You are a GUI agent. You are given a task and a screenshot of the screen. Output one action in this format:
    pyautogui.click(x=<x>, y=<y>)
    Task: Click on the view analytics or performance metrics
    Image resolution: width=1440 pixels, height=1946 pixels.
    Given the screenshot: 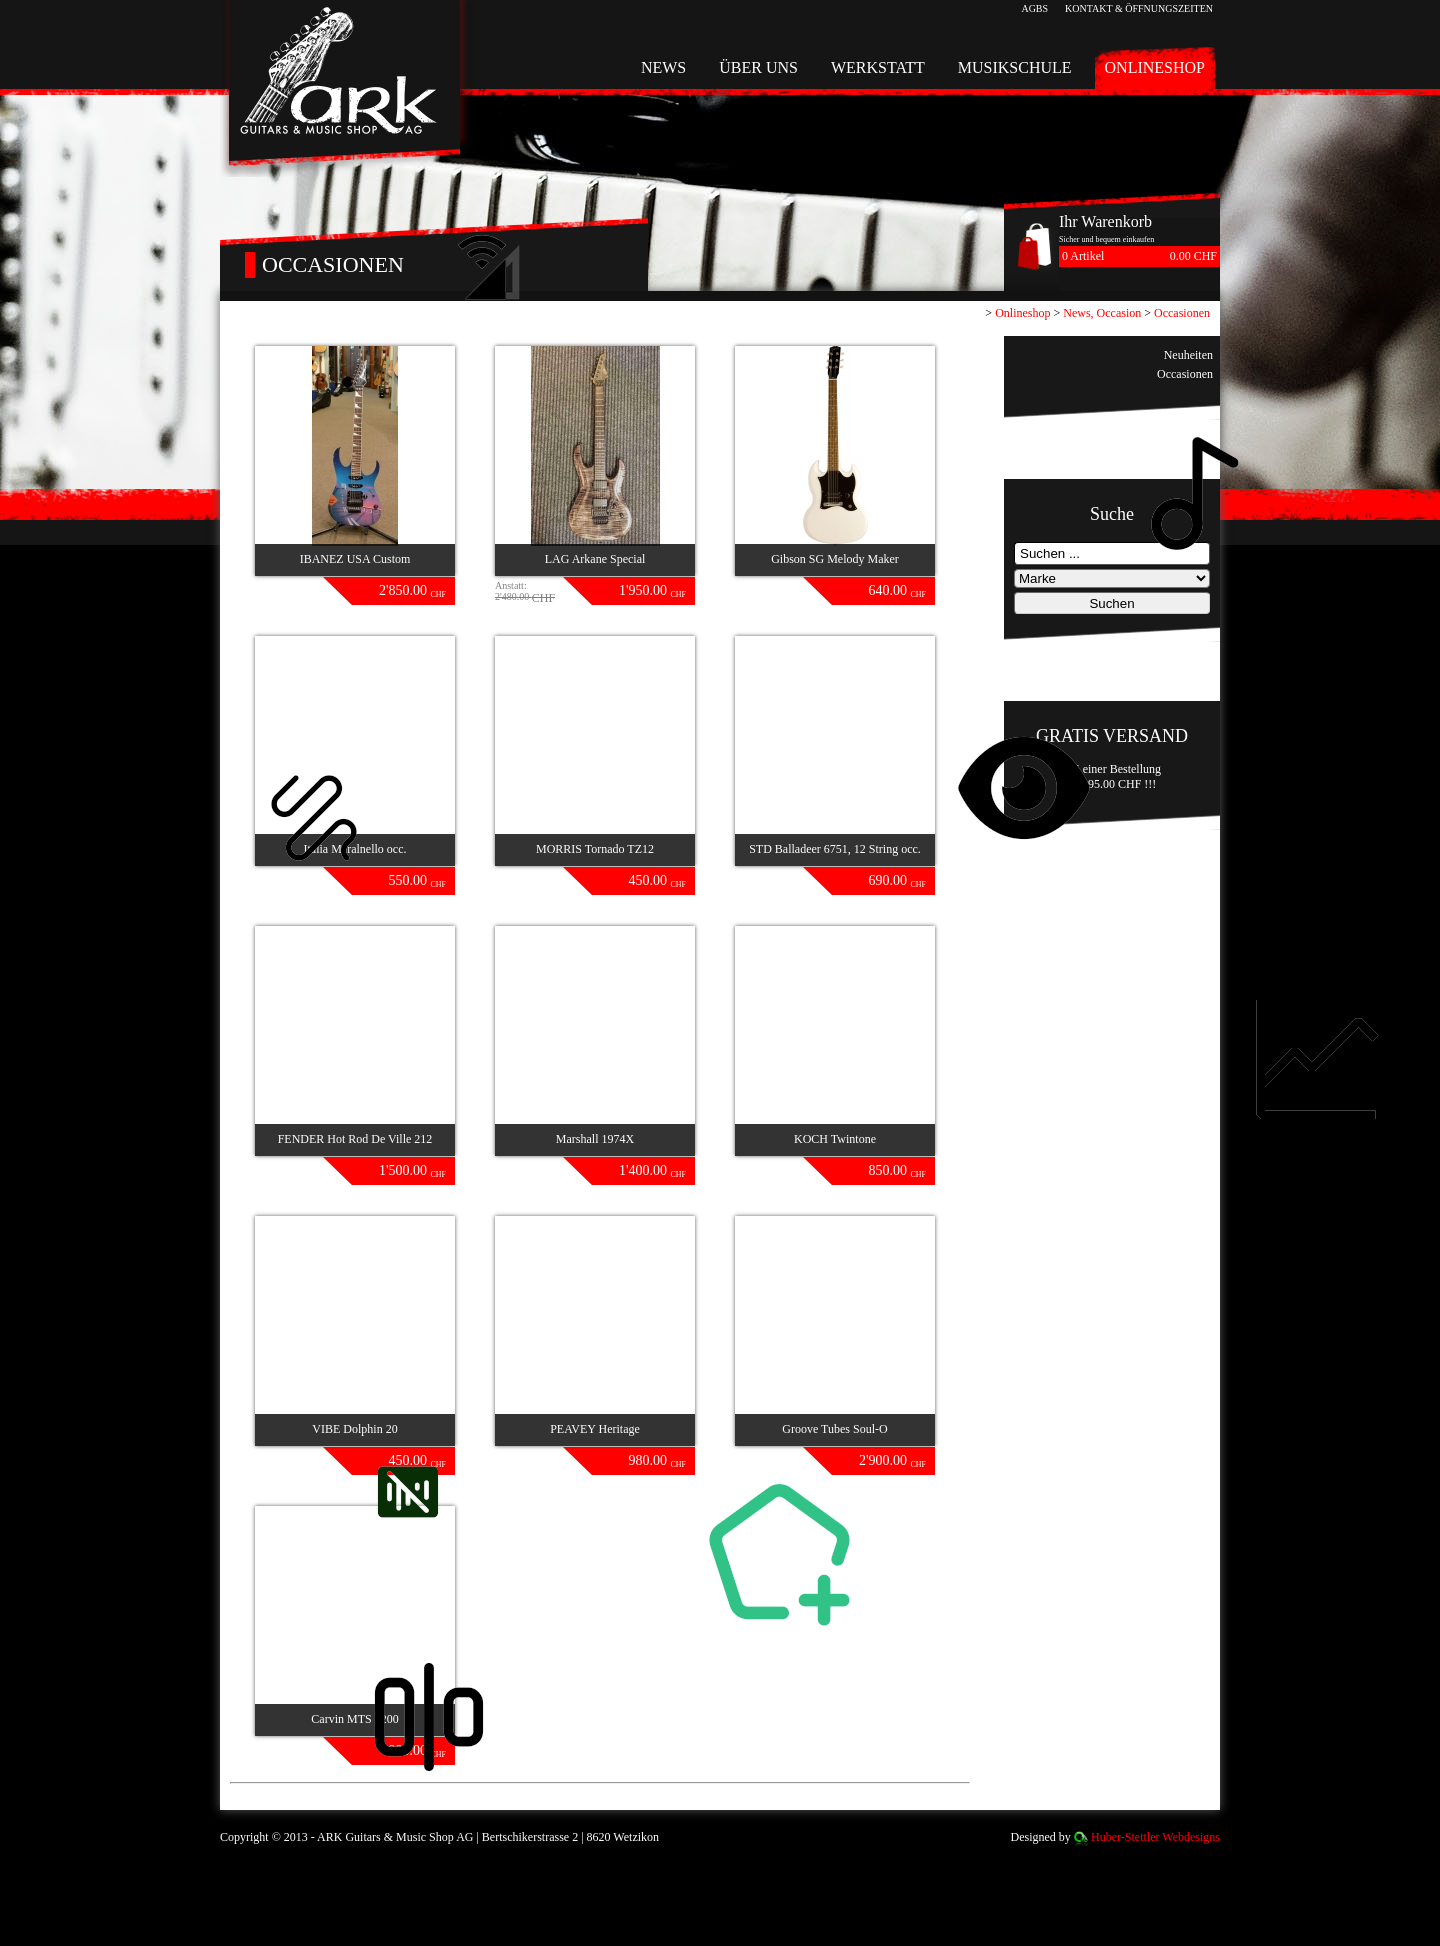 What is the action you would take?
    pyautogui.click(x=1316, y=1068)
    